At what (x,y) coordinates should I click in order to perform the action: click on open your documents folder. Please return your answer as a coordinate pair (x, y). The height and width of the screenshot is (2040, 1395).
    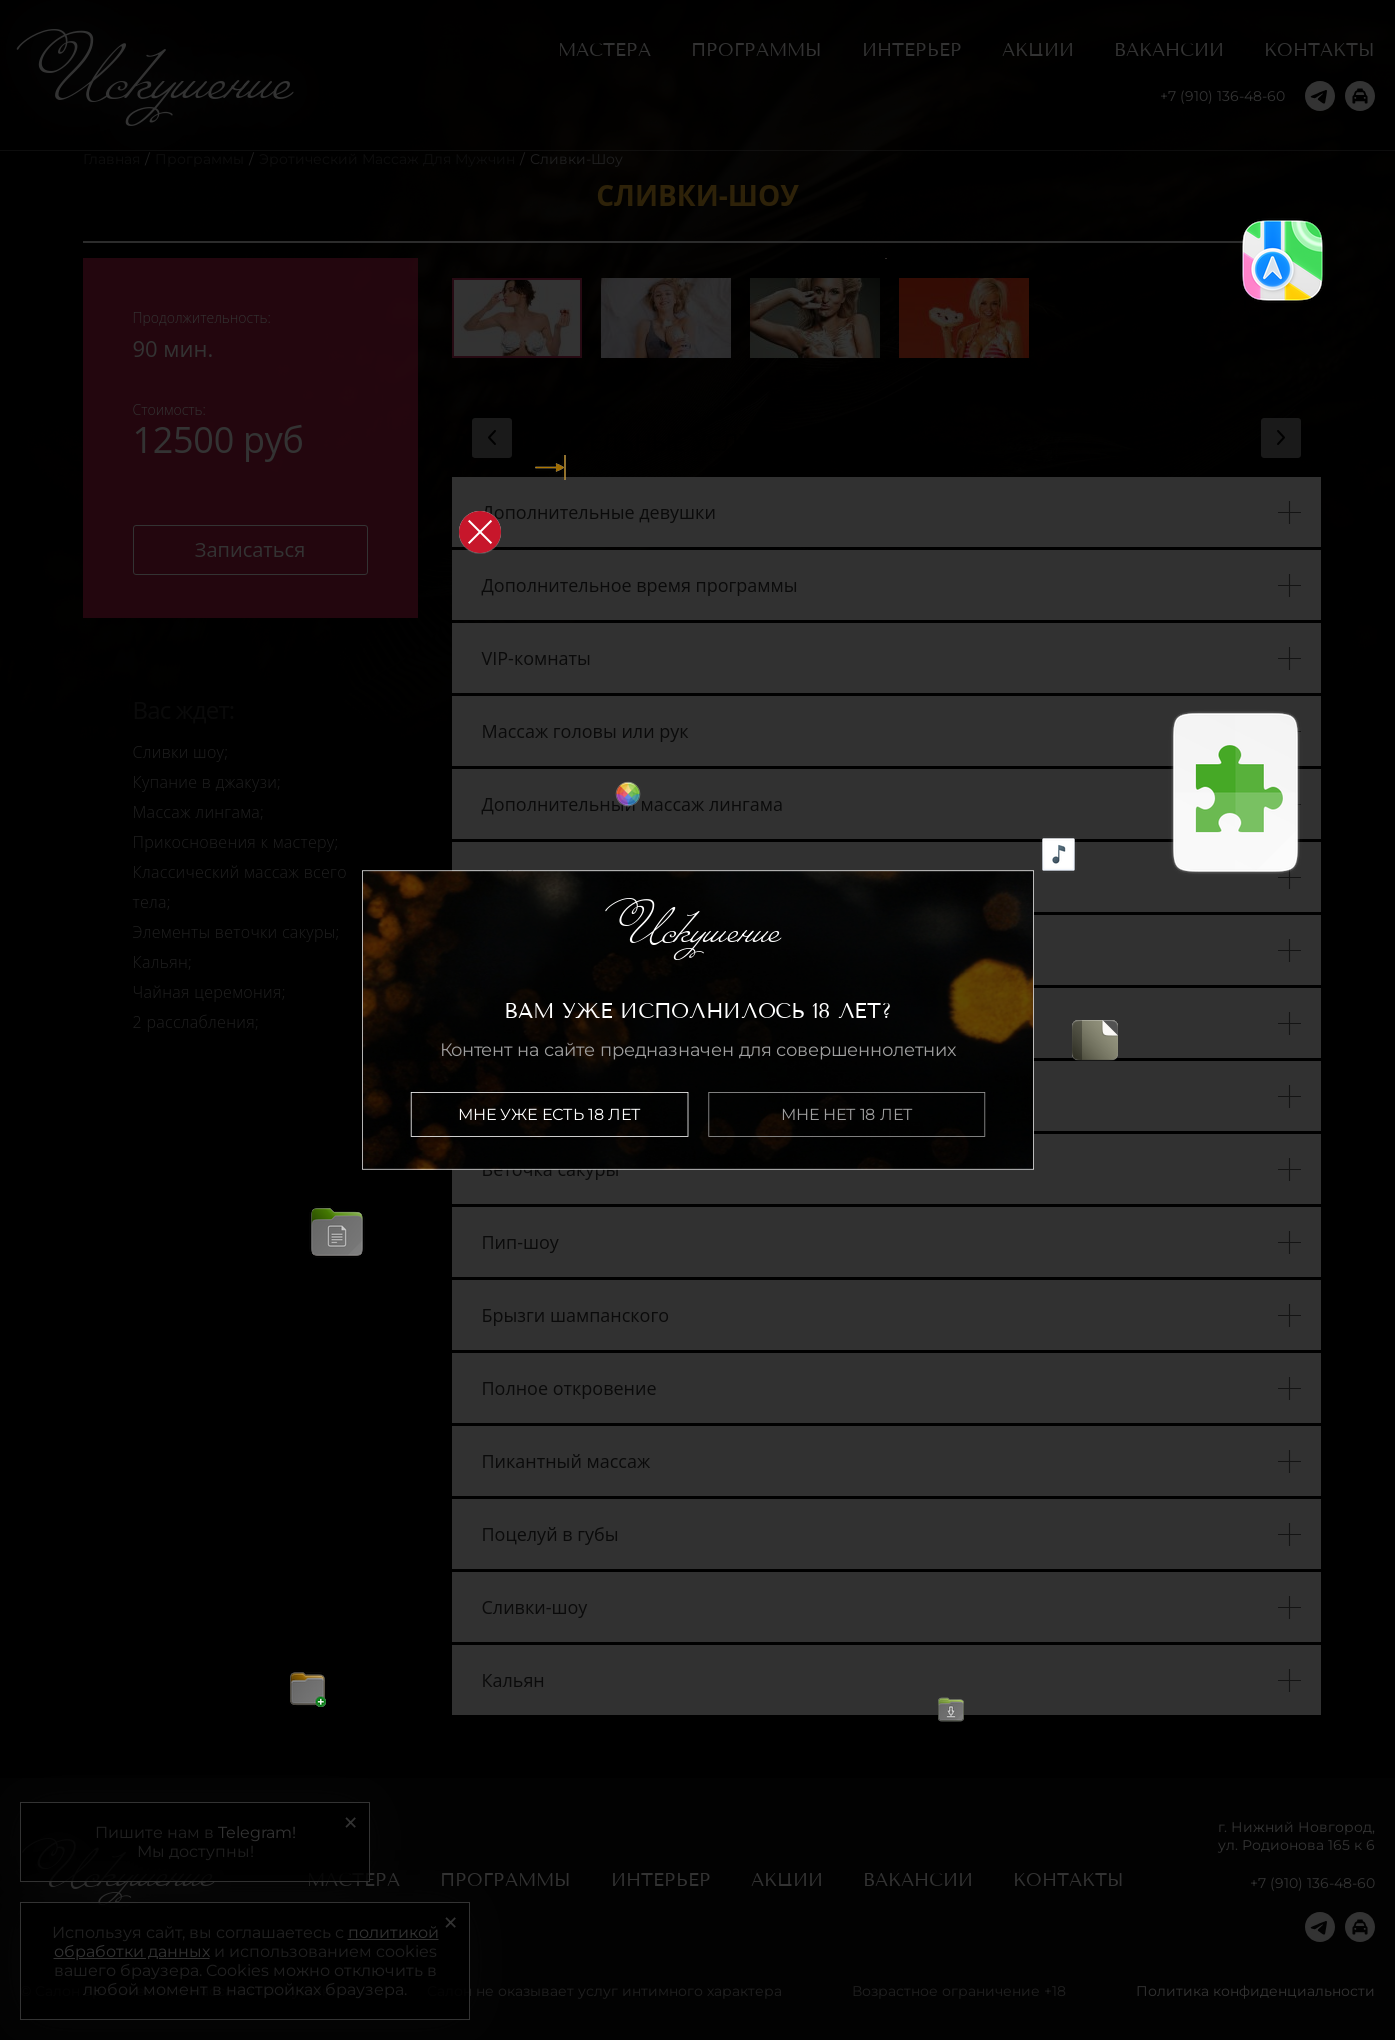
    Looking at the image, I should click on (337, 1232).